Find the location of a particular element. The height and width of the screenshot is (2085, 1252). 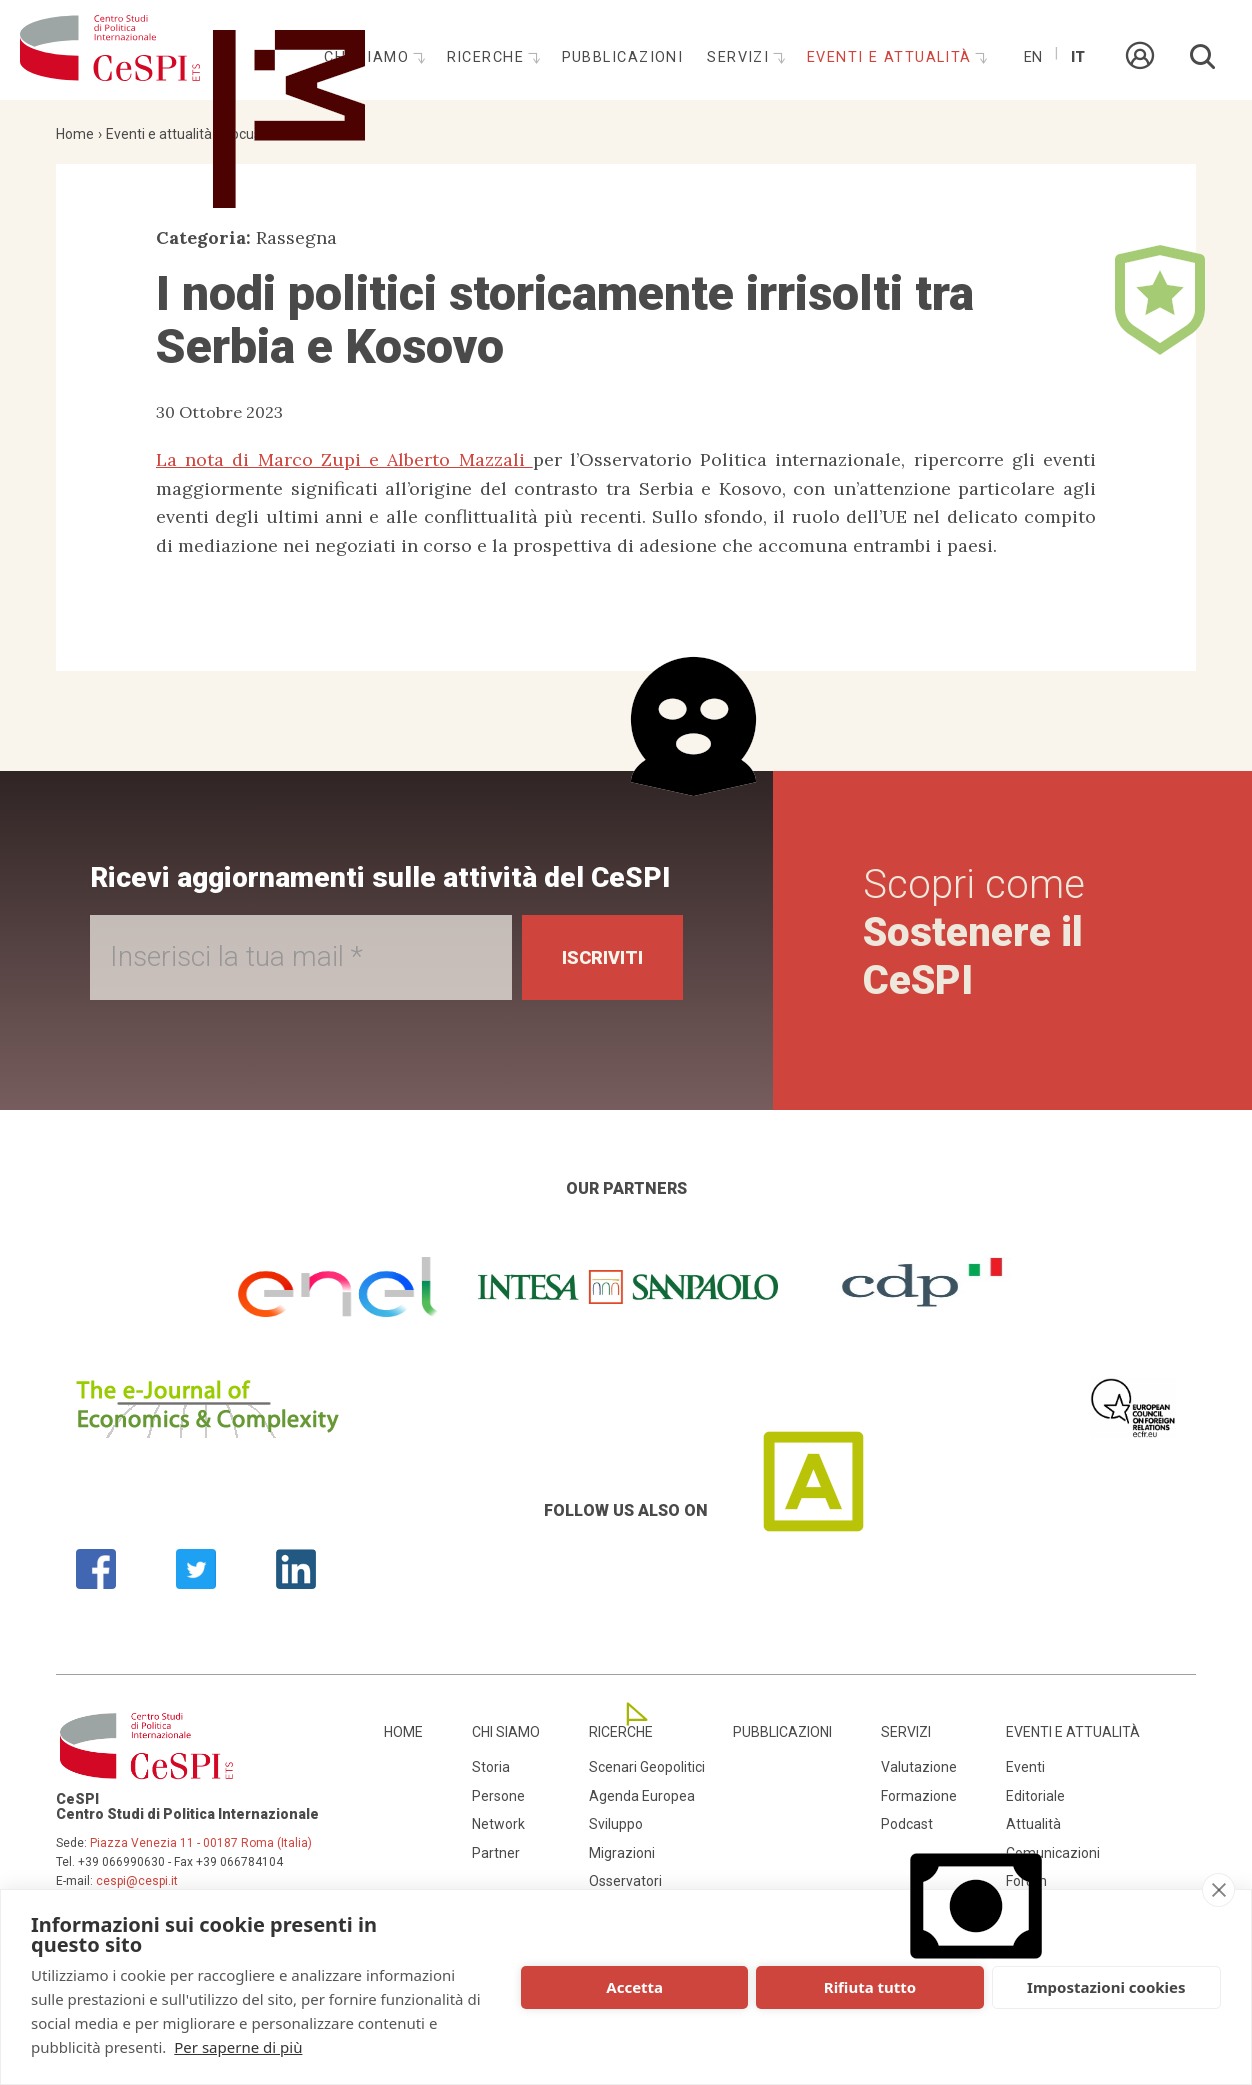

indicates premium or verified security status is located at coordinates (1160, 300).